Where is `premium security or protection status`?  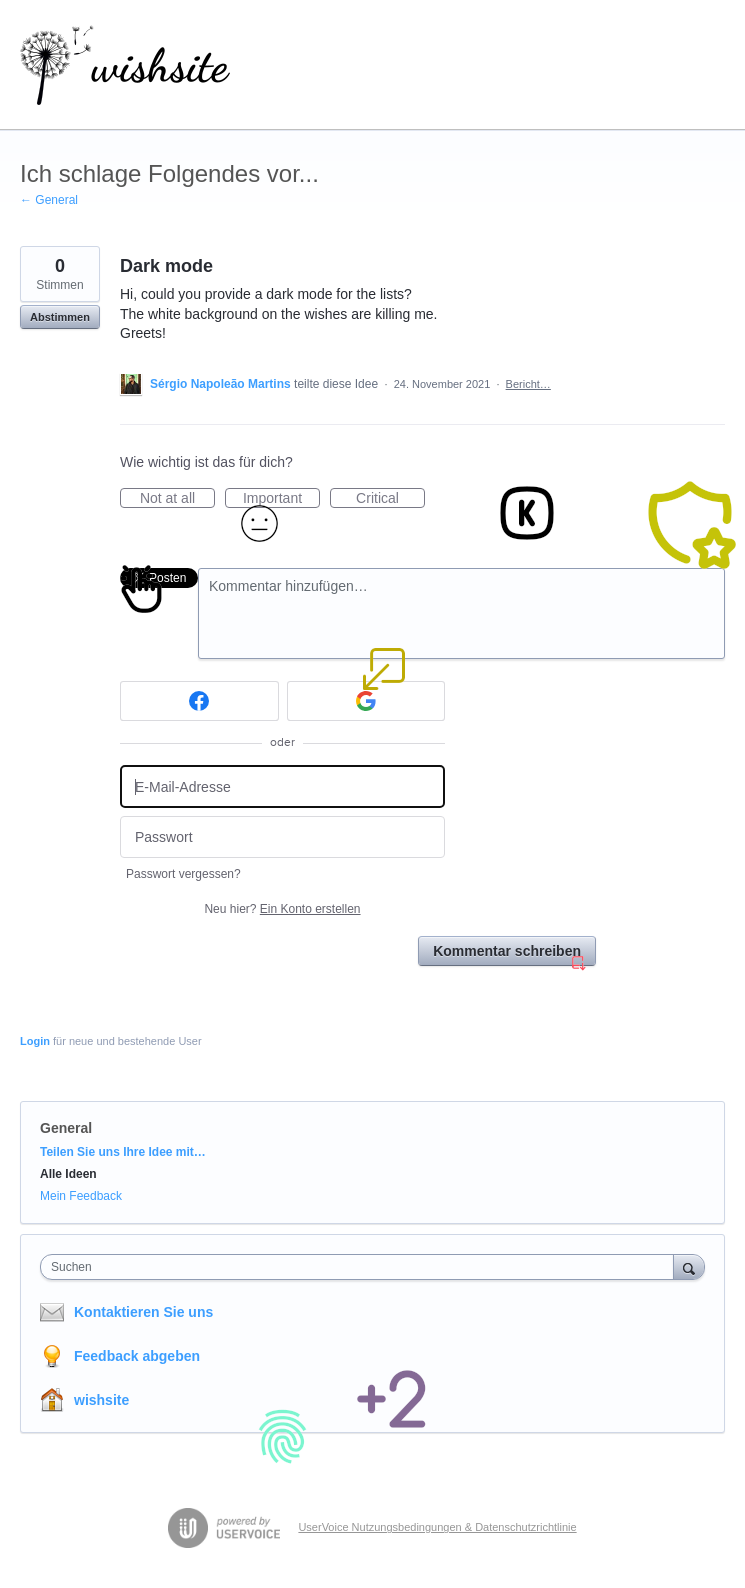 premium security or protection status is located at coordinates (690, 523).